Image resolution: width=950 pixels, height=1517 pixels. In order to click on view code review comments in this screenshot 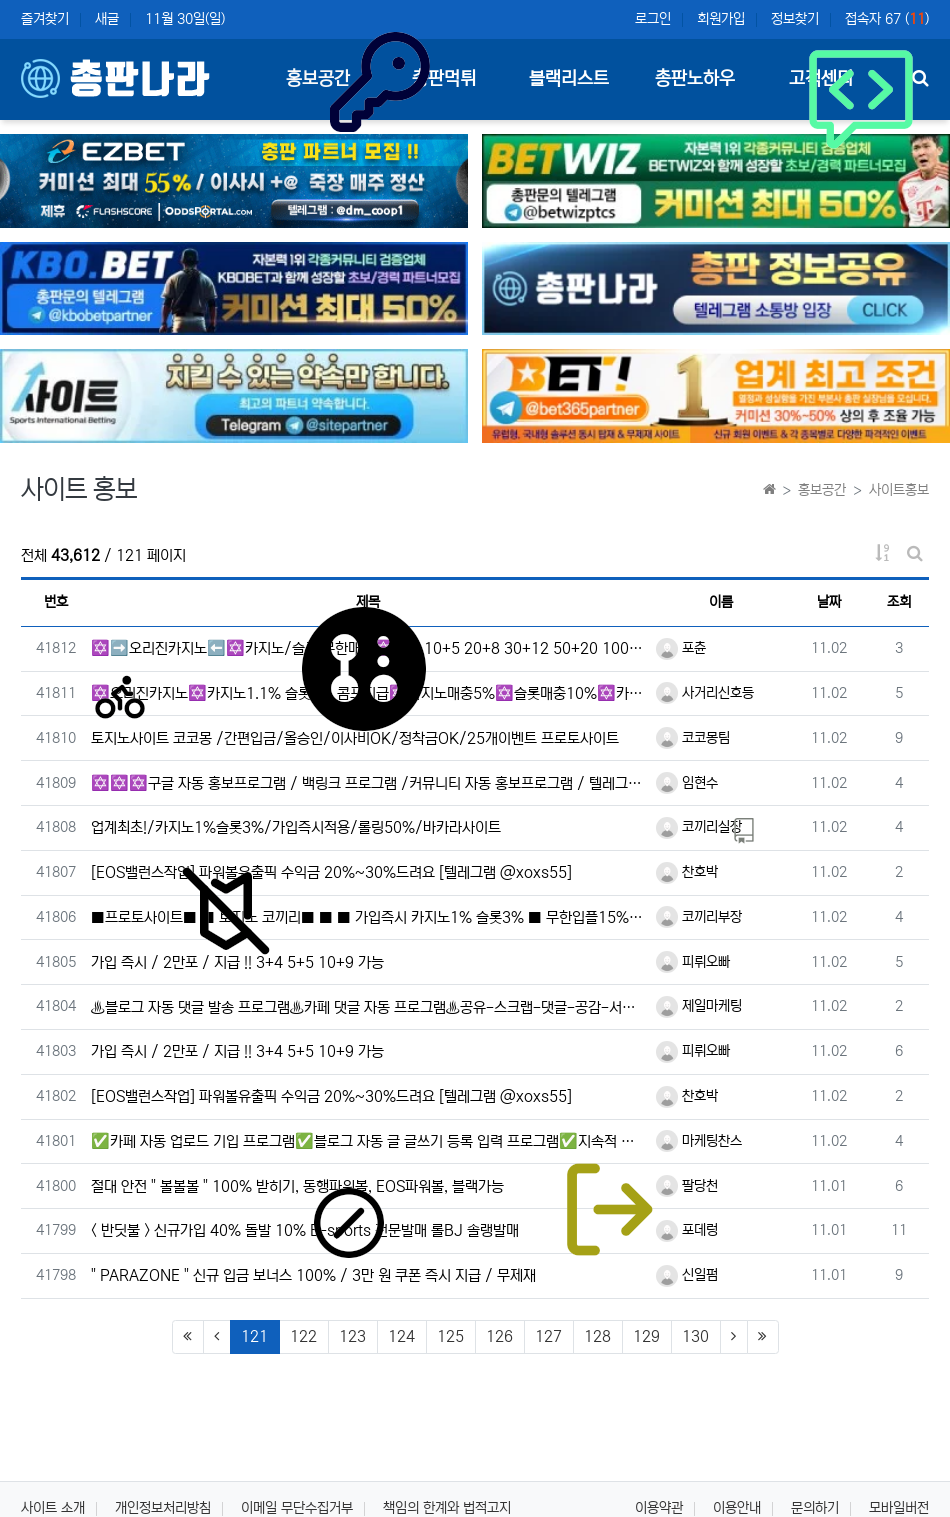, I will do `click(861, 97)`.